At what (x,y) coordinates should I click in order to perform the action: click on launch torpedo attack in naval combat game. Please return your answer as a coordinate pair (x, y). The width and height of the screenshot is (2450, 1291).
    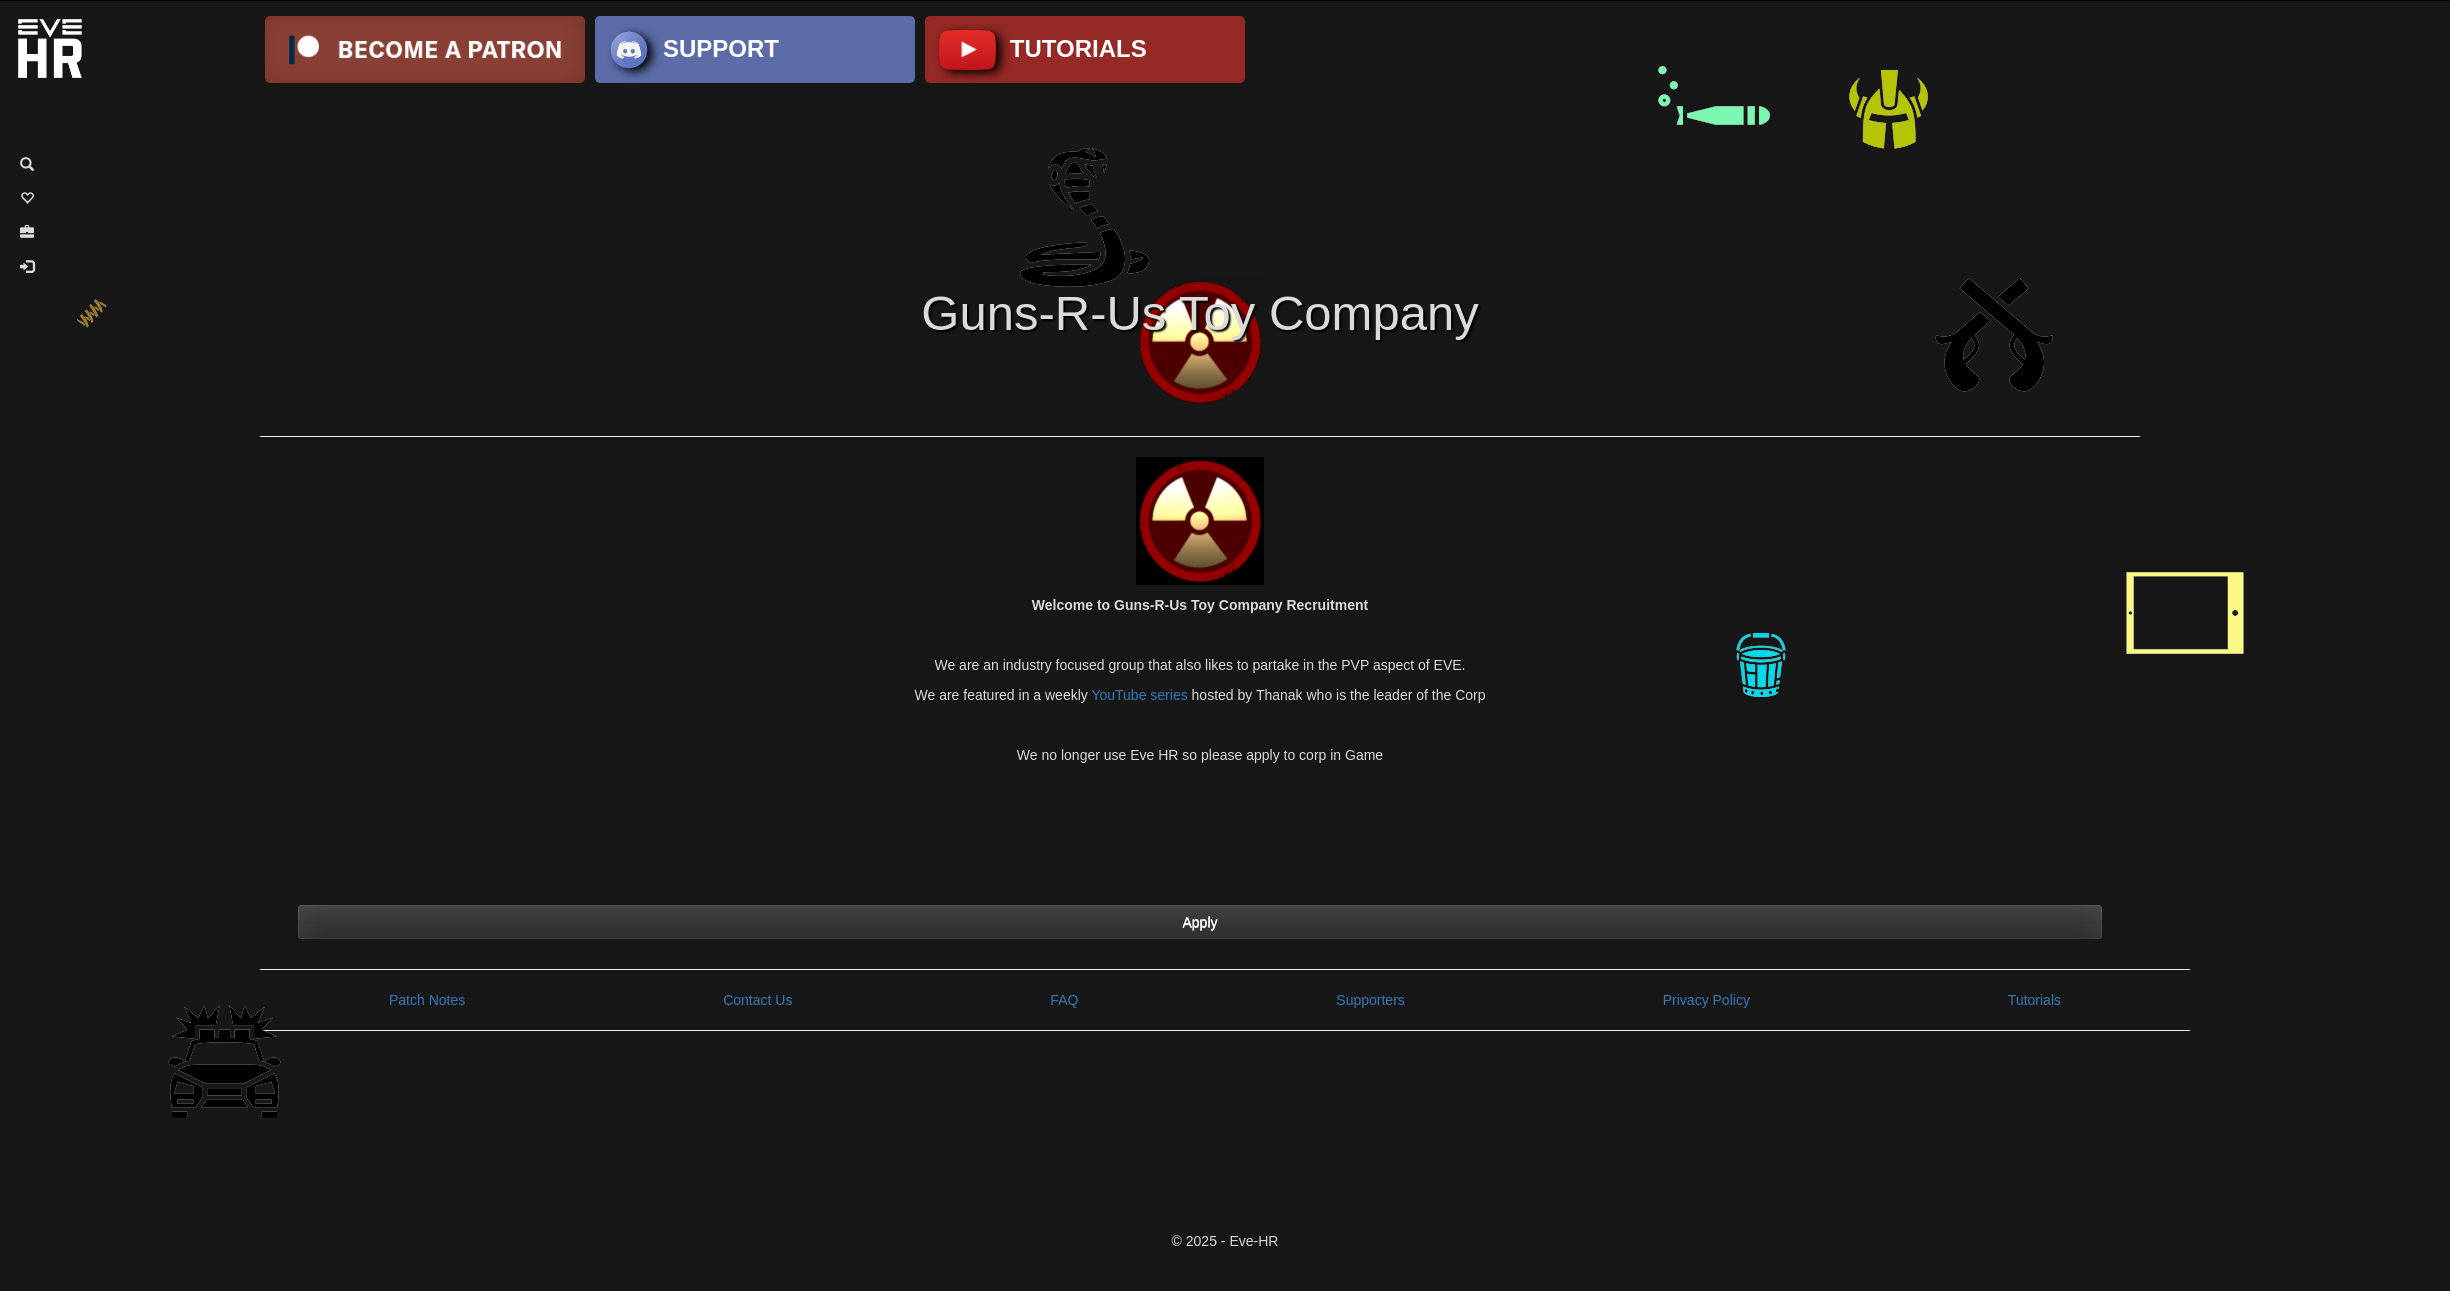
    Looking at the image, I should click on (1713, 115).